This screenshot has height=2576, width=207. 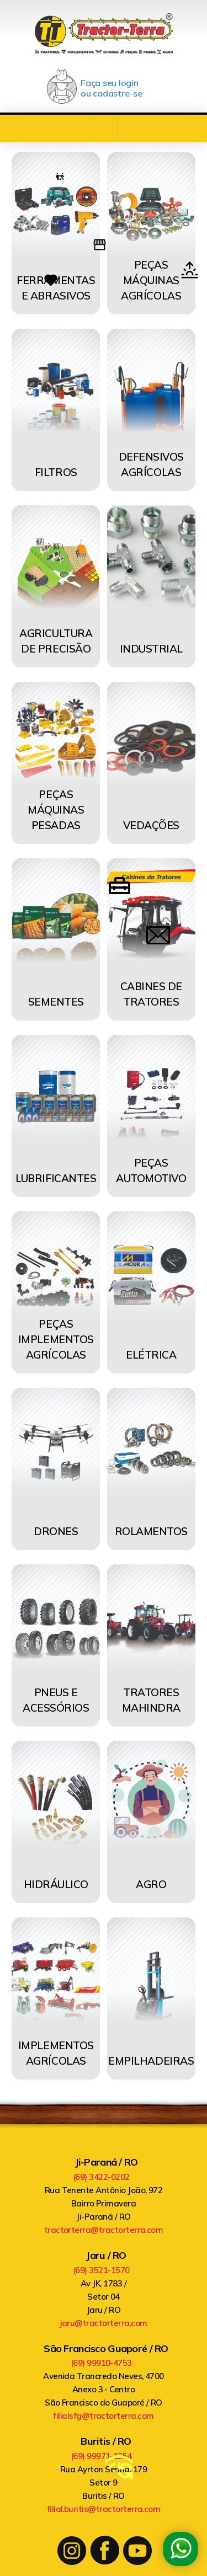 What do you see at coordinates (51, 280) in the screenshot?
I see `add to favorites` at bounding box center [51, 280].